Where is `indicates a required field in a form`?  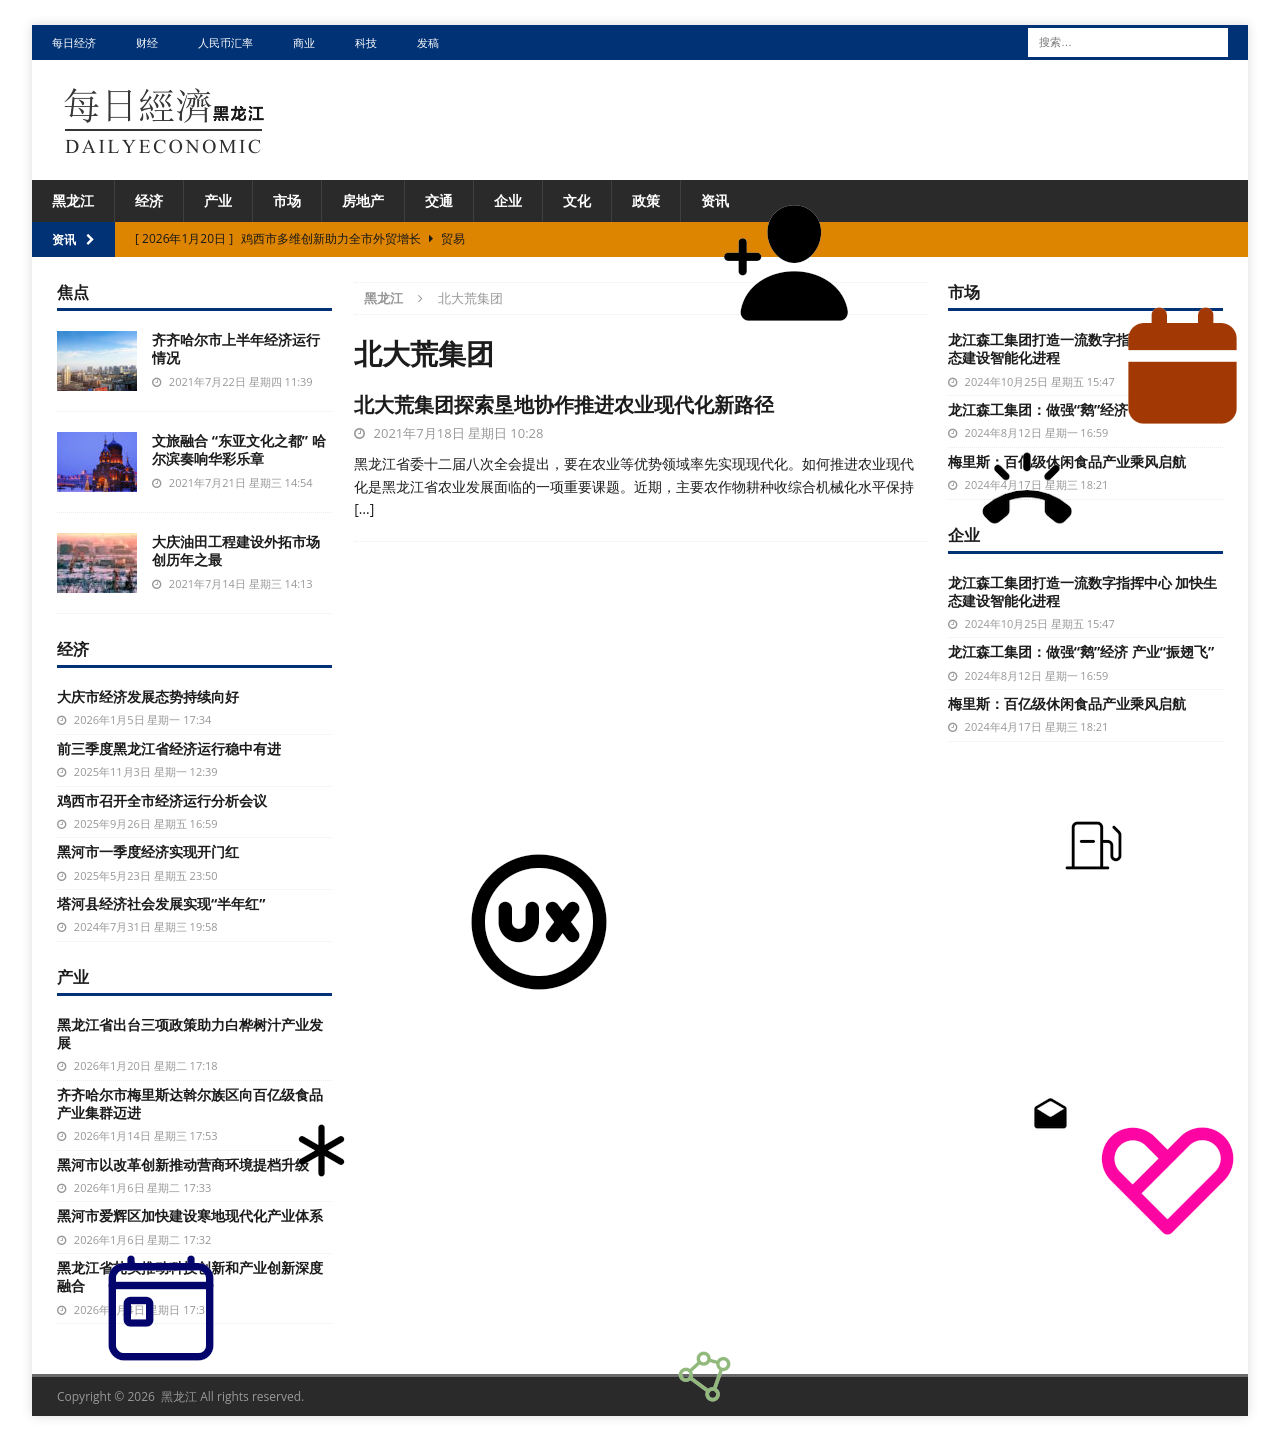
indicates a required field in a form is located at coordinates (321, 1150).